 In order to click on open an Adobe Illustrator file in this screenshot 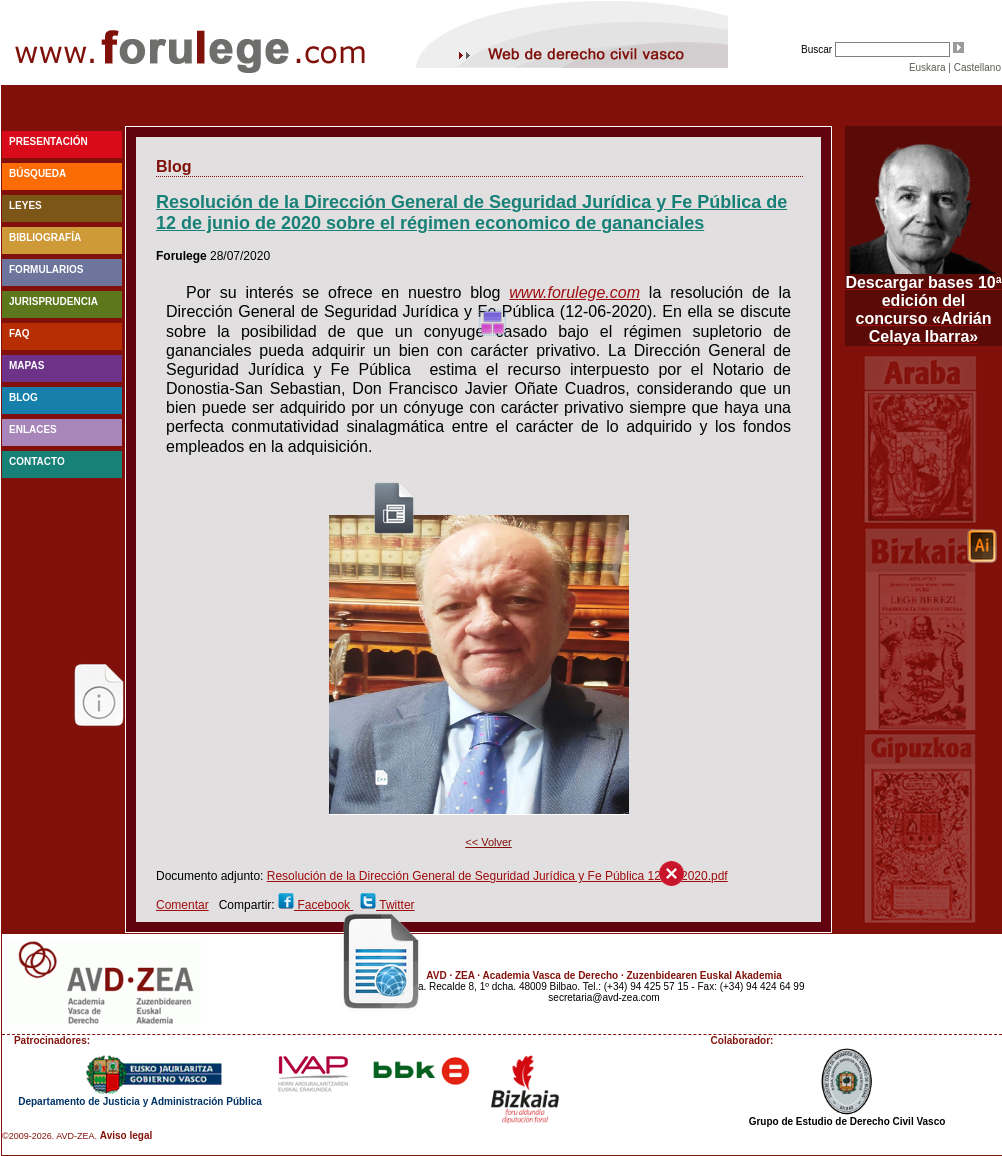, I will do `click(982, 546)`.